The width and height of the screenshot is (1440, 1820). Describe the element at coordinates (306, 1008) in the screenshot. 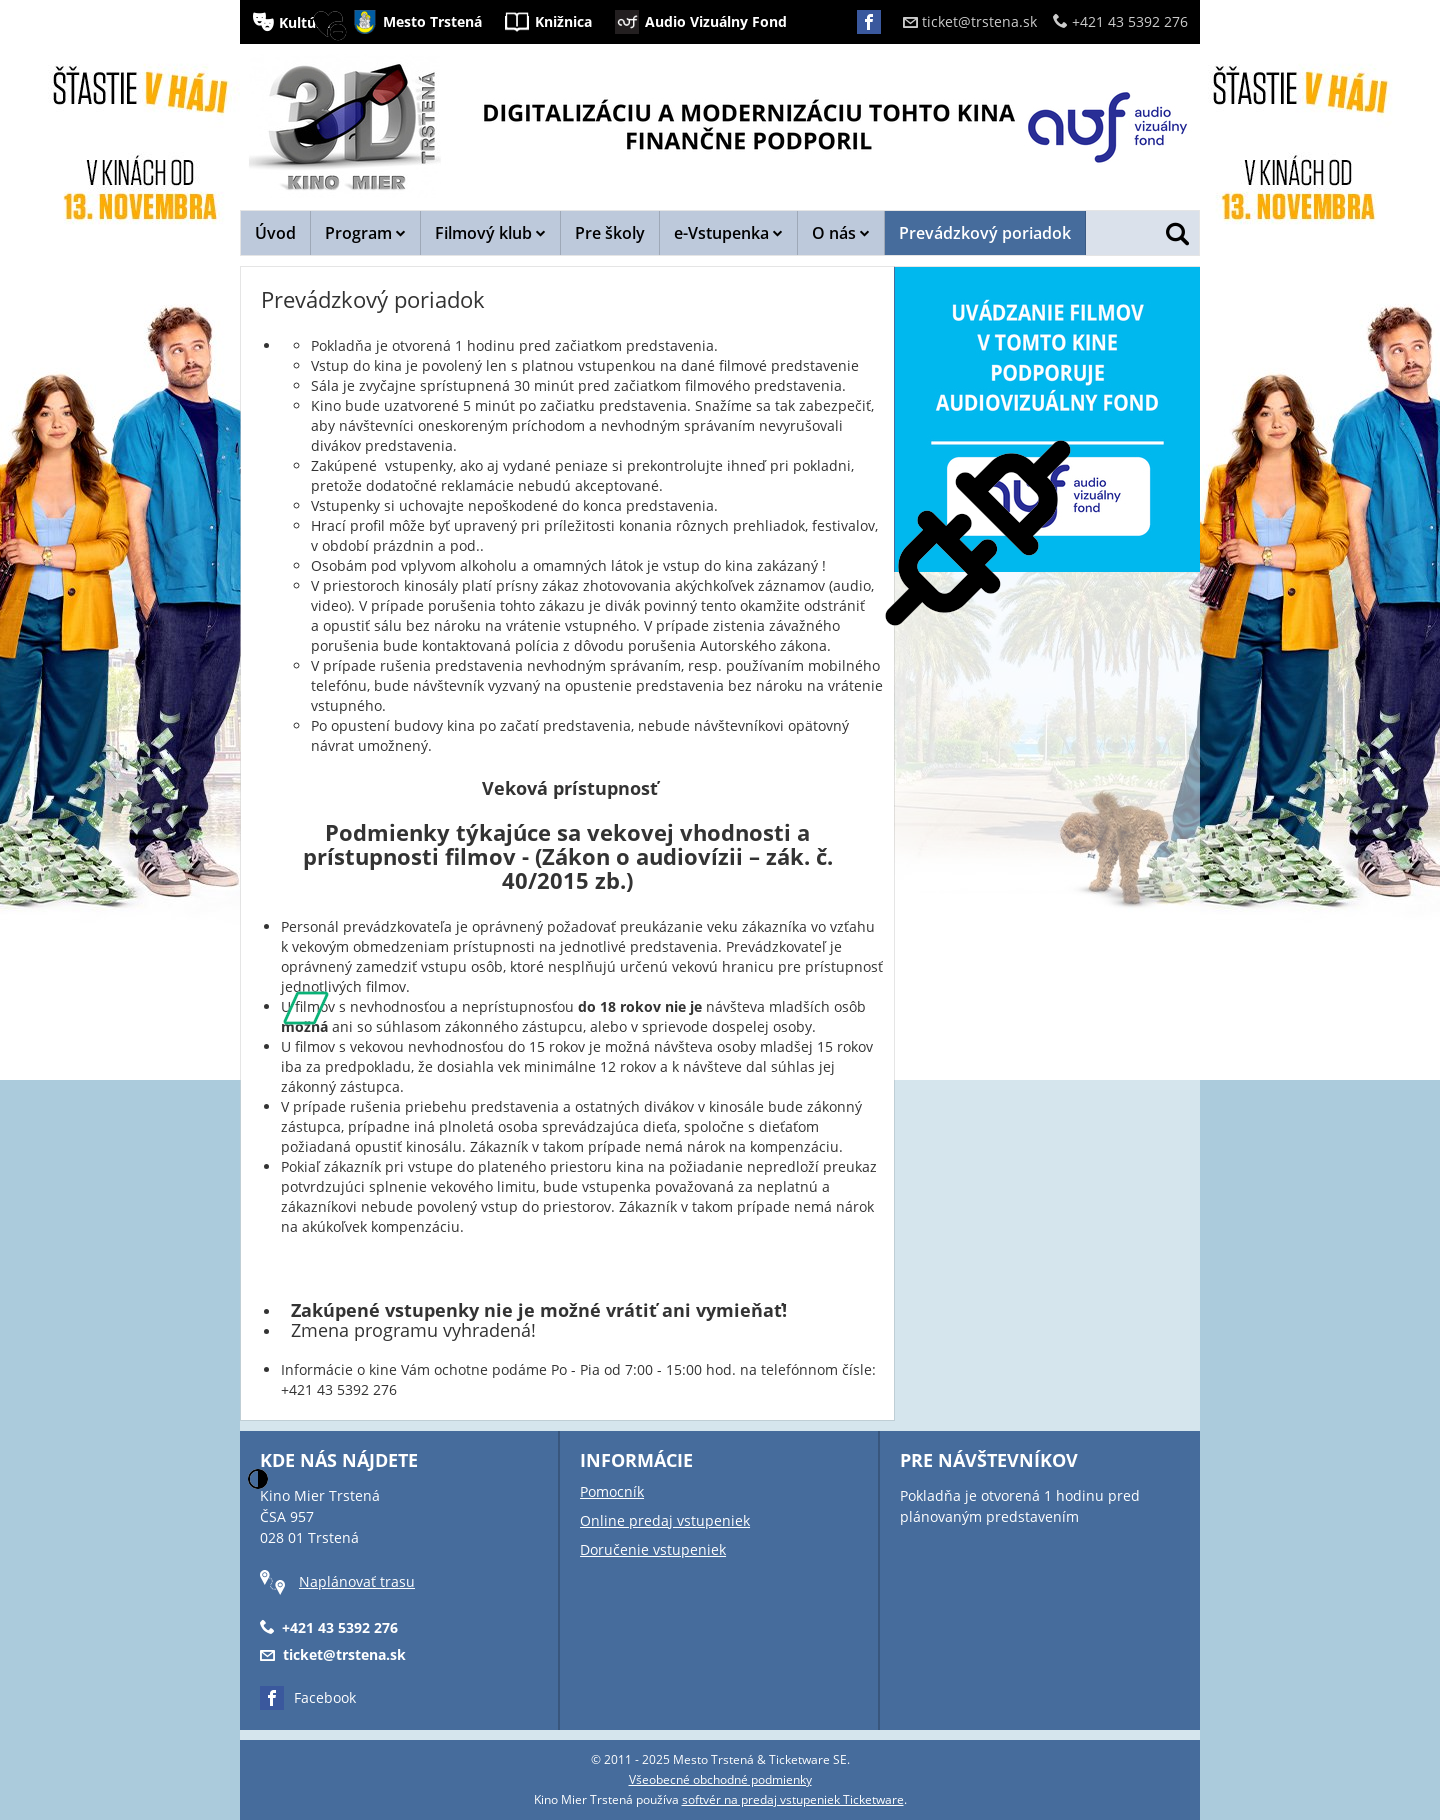

I see `select parallelogram shape tool` at that location.